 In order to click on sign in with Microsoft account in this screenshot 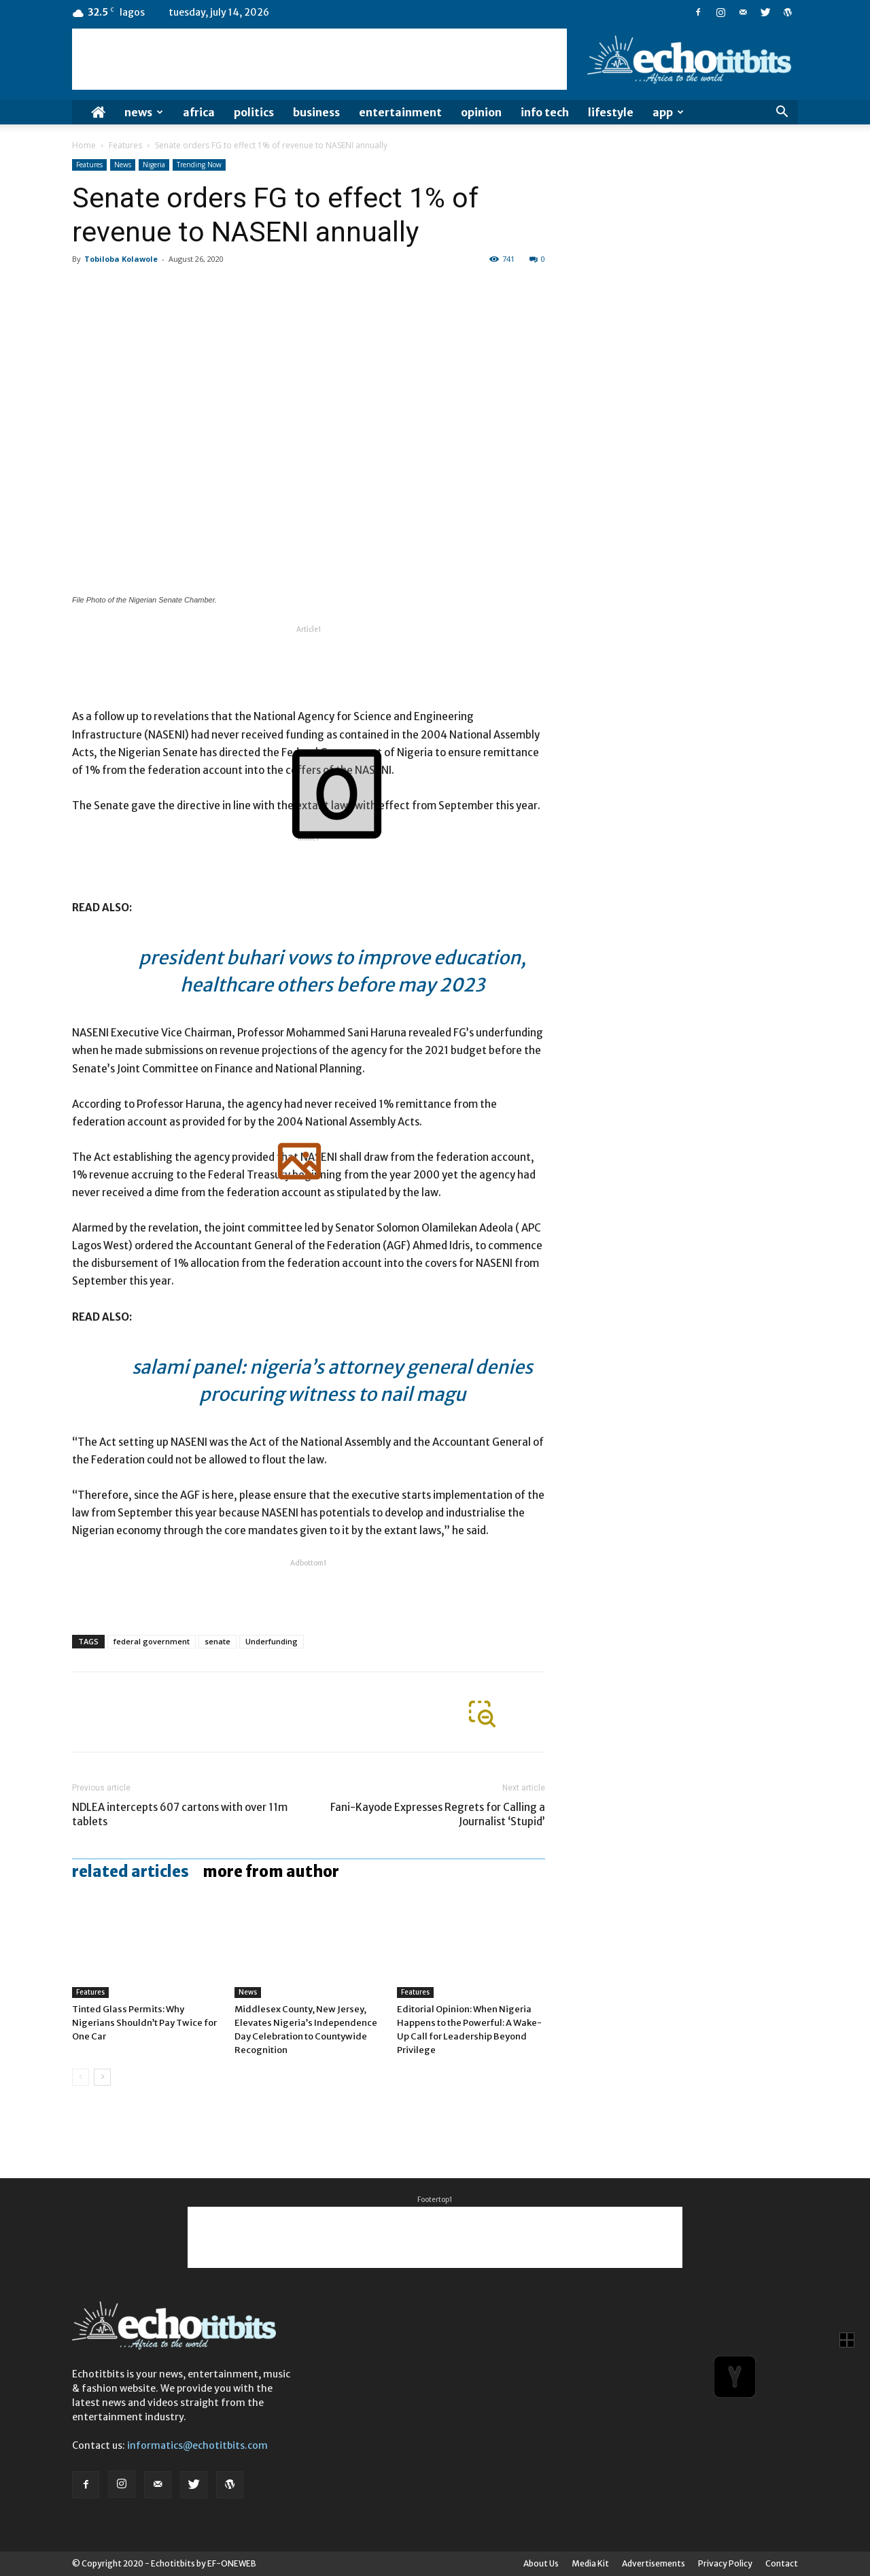, I will do `click(847, 2340)`.